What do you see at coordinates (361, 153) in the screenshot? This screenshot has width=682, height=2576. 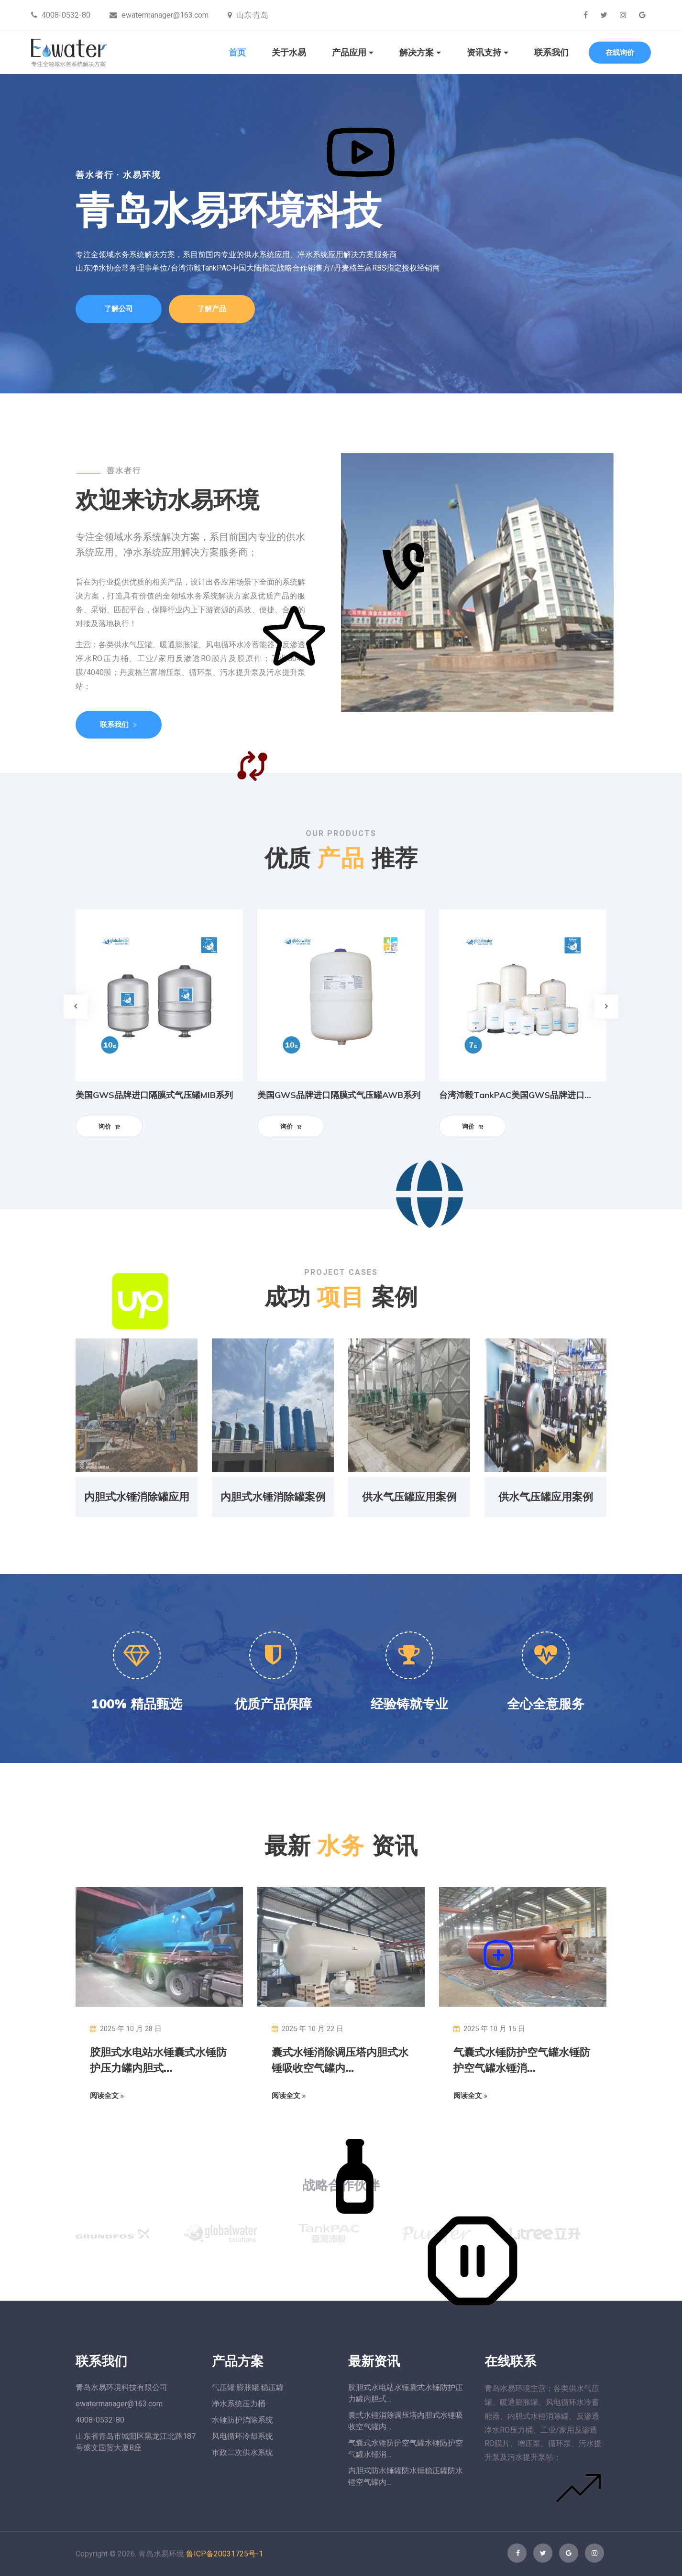 I see `open YouTube app` at bounding box center [361, 153].